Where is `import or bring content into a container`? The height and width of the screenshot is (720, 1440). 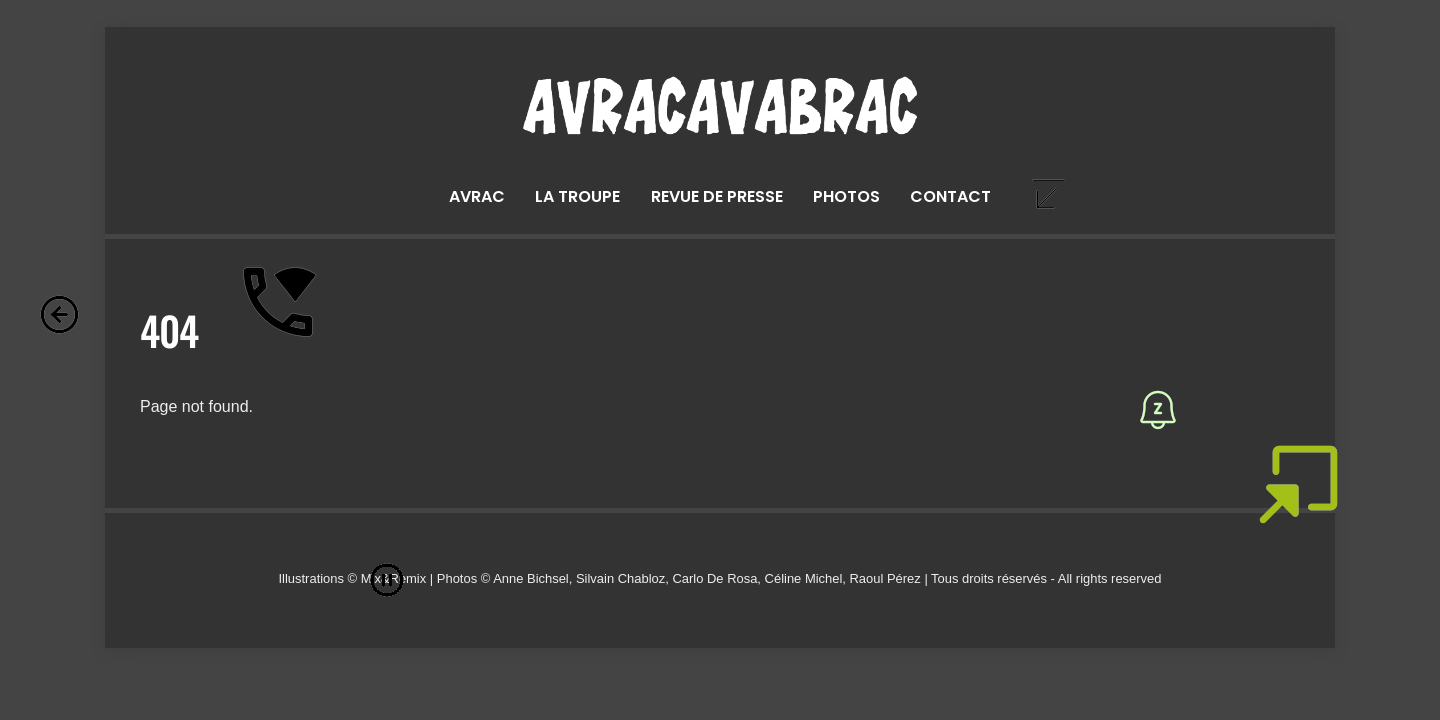
import or bring content into a container is located at coordinates (1298, 484).